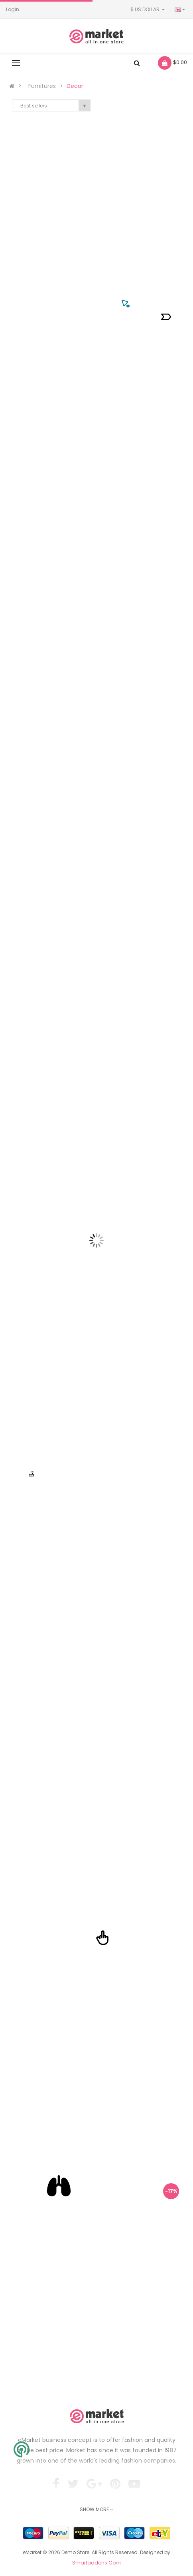 The image size is (193, 2576). Describe the element at coordinates (59, 2186) in the screenshot. I see `access respiratory health information` at that location.